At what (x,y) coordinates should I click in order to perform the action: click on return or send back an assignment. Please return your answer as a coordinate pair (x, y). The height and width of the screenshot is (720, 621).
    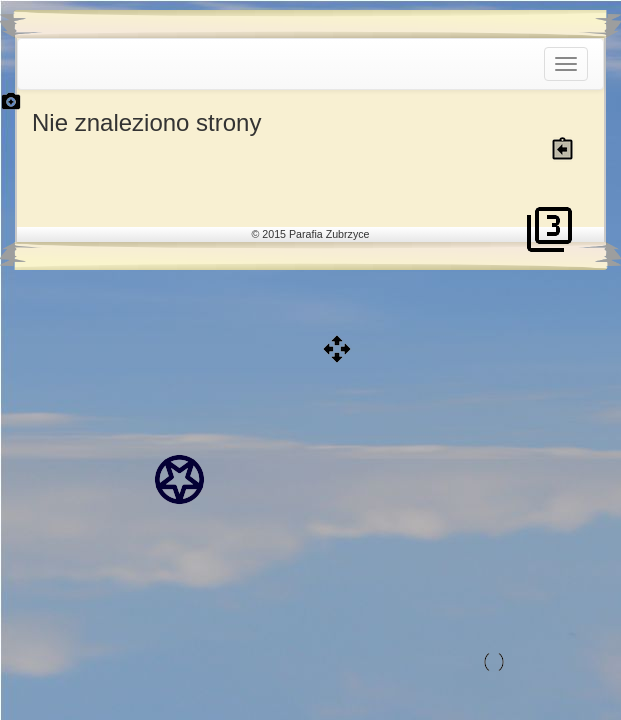
    Looking at the image, I should click on (562, 149).